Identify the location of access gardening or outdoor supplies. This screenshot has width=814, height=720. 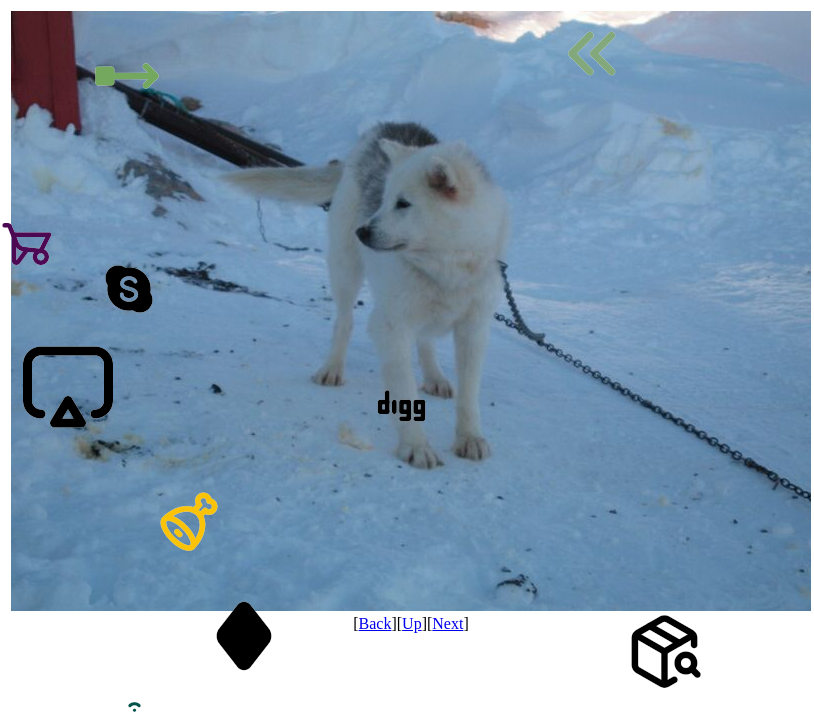
(28, 244).